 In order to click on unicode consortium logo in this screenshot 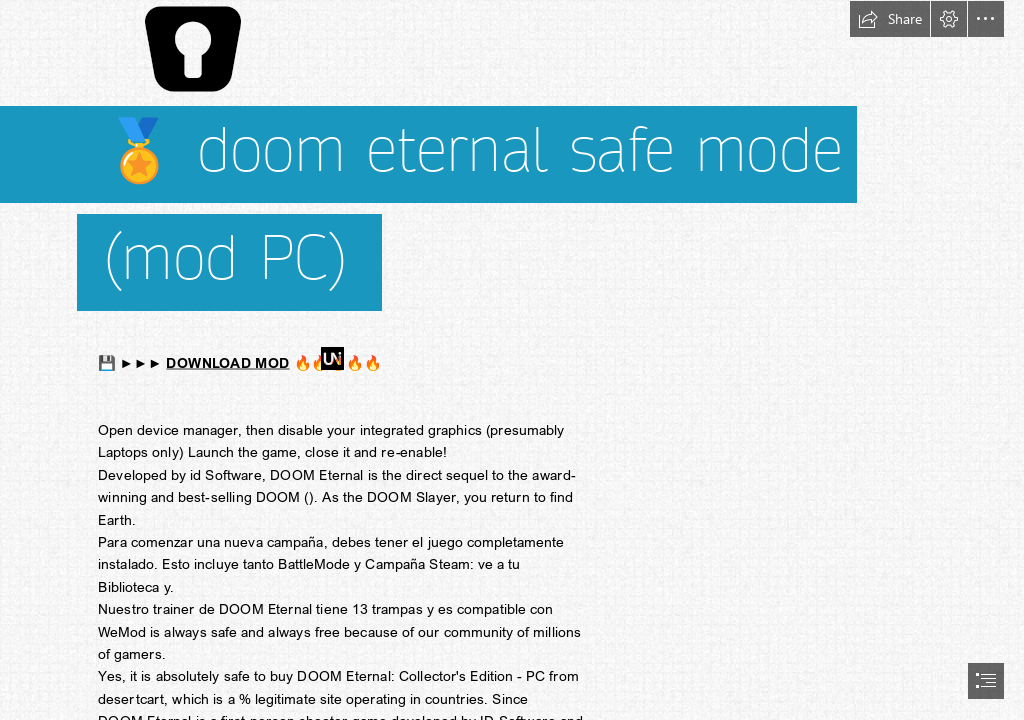, I will do `click(332, 358)`.